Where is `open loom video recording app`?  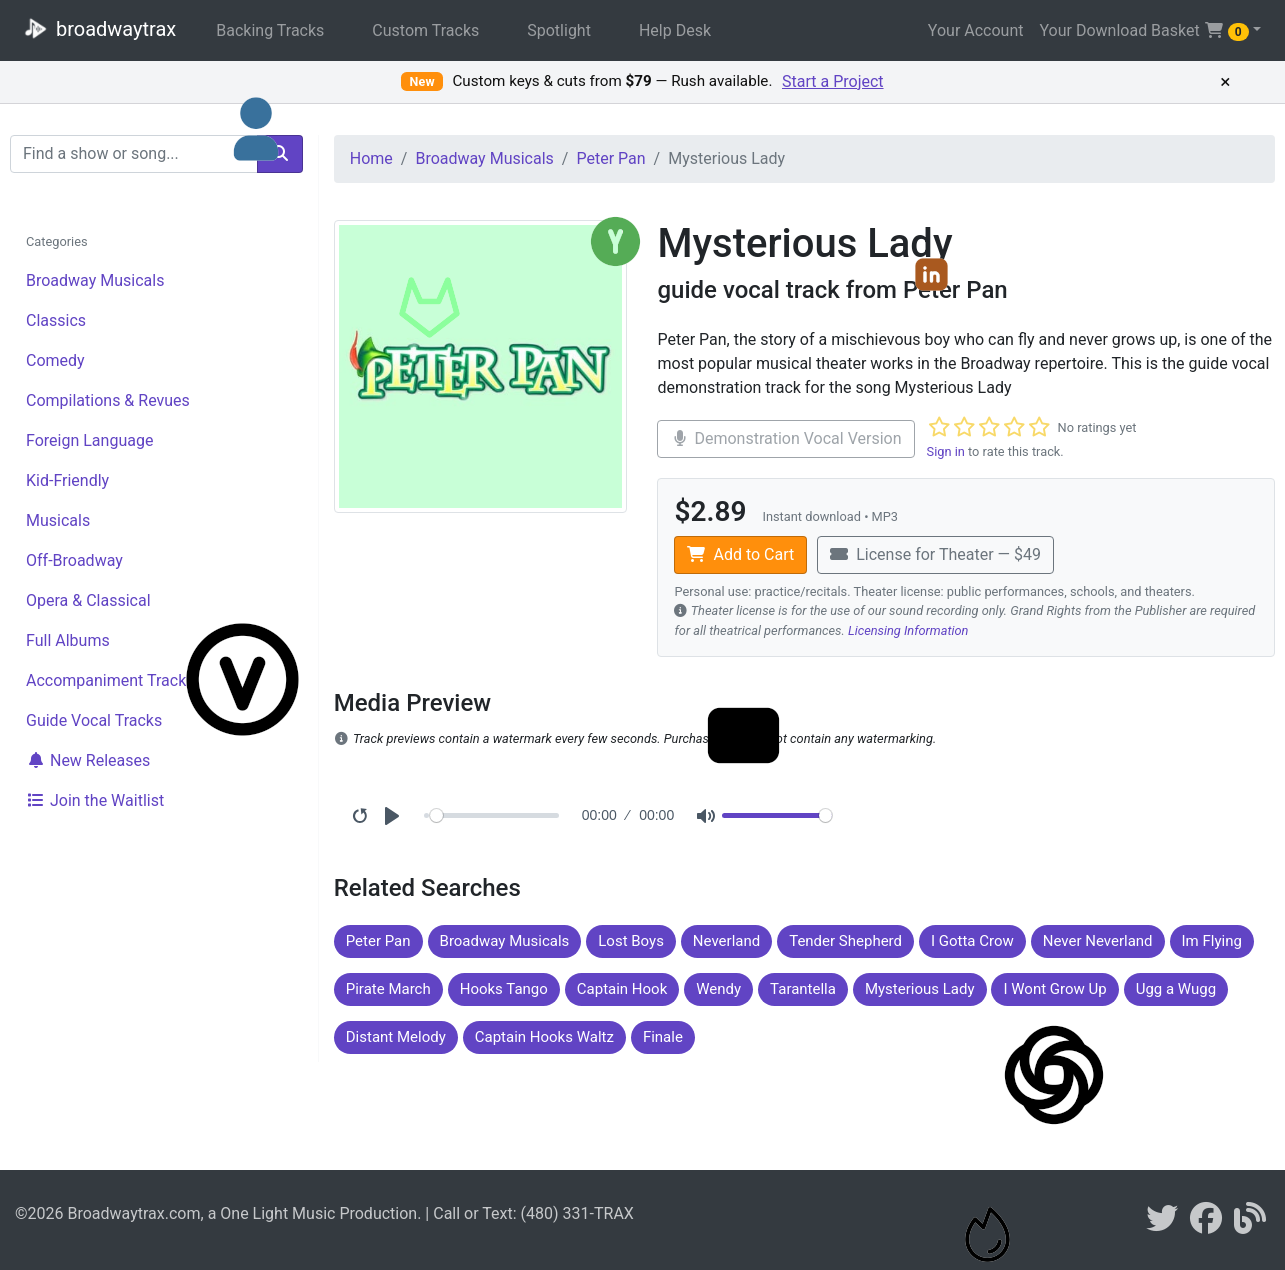
open loom video recording app is located at coordinates (1054, 1075).